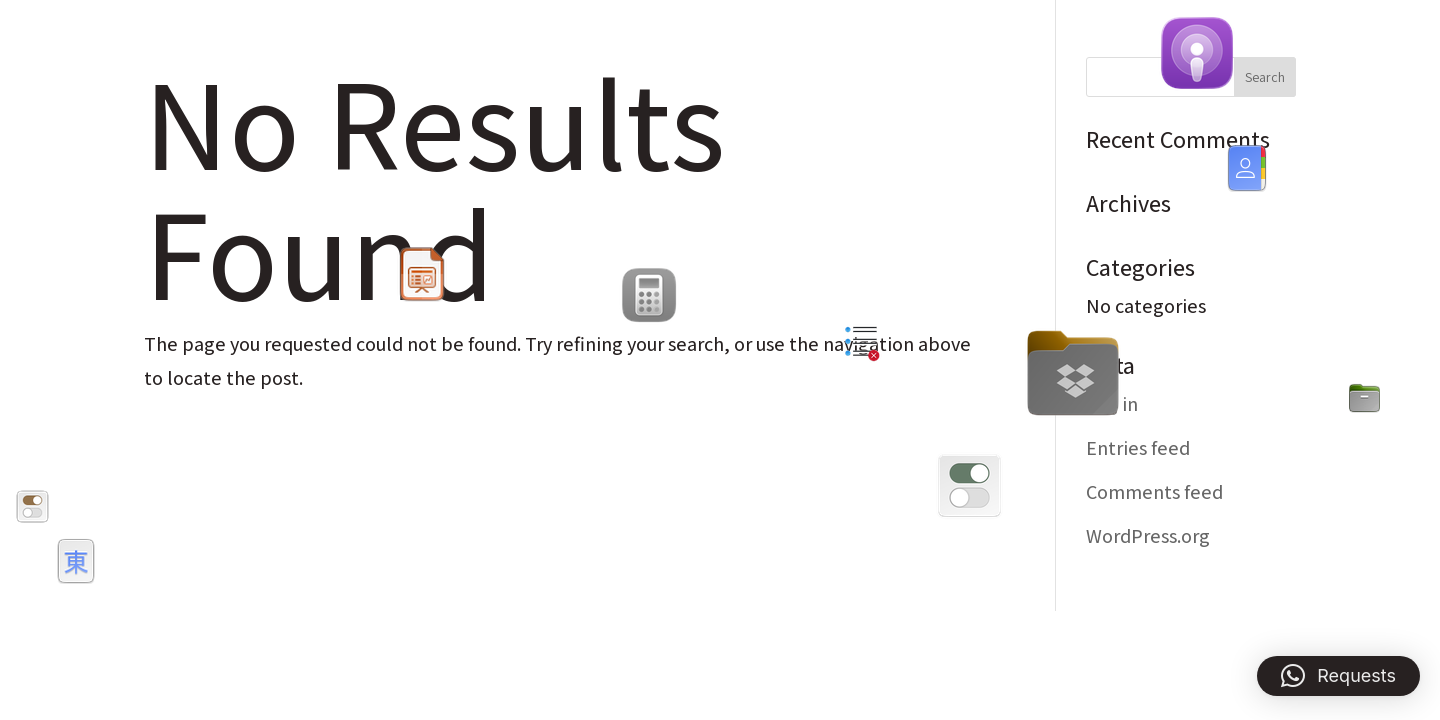 The image size is (1440, 720). Describe the element at coordinates (1073, 373) in the screenshot. I see `open your dropbox synced folder` at that location.